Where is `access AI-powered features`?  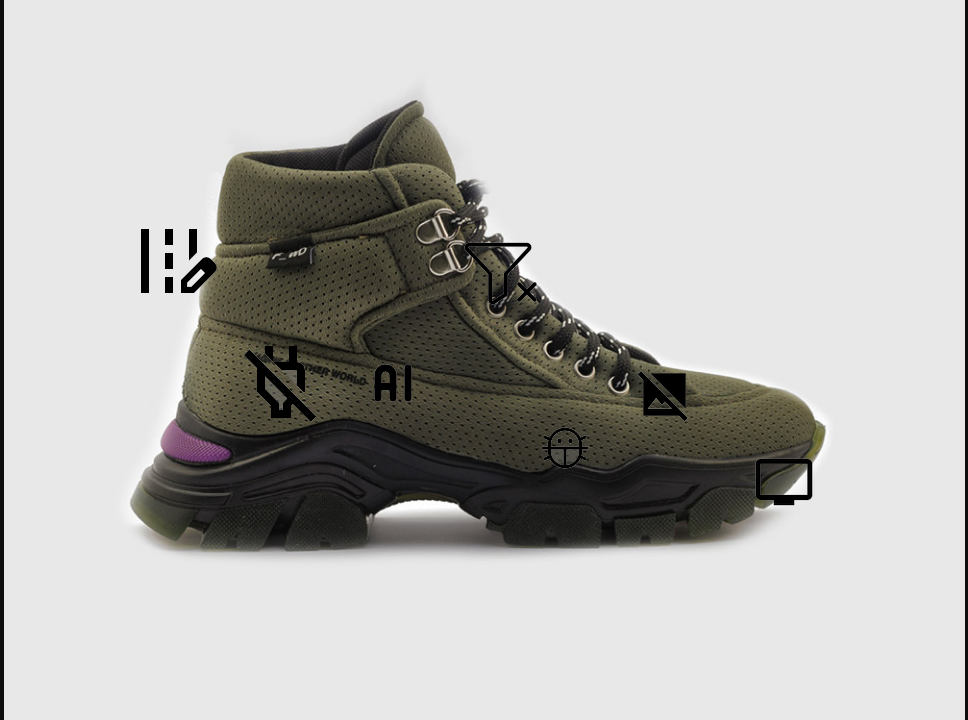 access AI-powered features is located at coordinates (393, 383).